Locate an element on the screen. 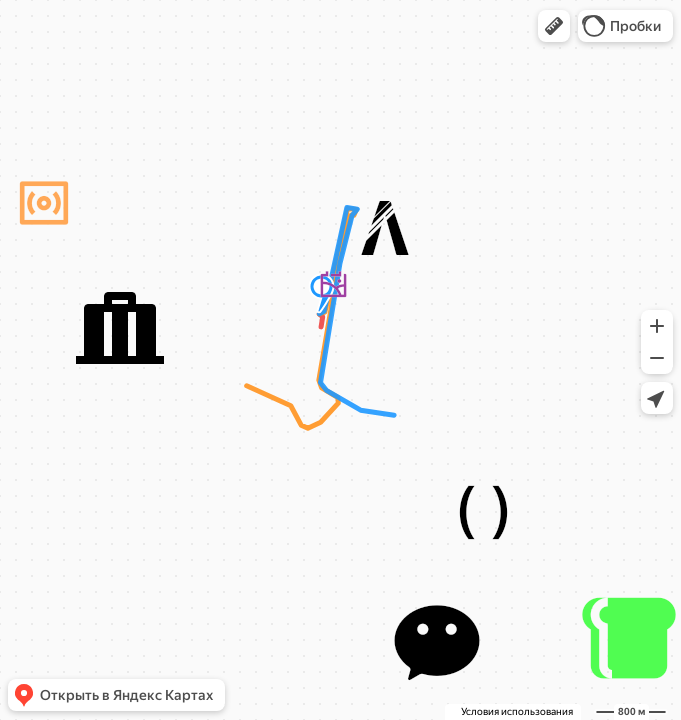 The image size is (681, 720). enable surround sound audio output is located at coordinates (44, 203).